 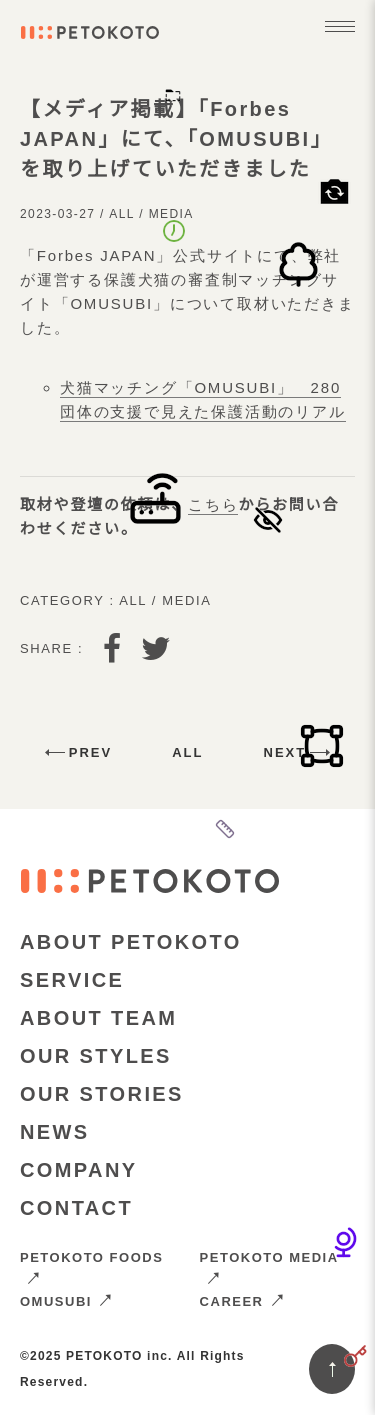 What do you see at coordinates (334, 191) in the screenshot?
I see `switch between front and rear camera` at bounding box center [334, 191].